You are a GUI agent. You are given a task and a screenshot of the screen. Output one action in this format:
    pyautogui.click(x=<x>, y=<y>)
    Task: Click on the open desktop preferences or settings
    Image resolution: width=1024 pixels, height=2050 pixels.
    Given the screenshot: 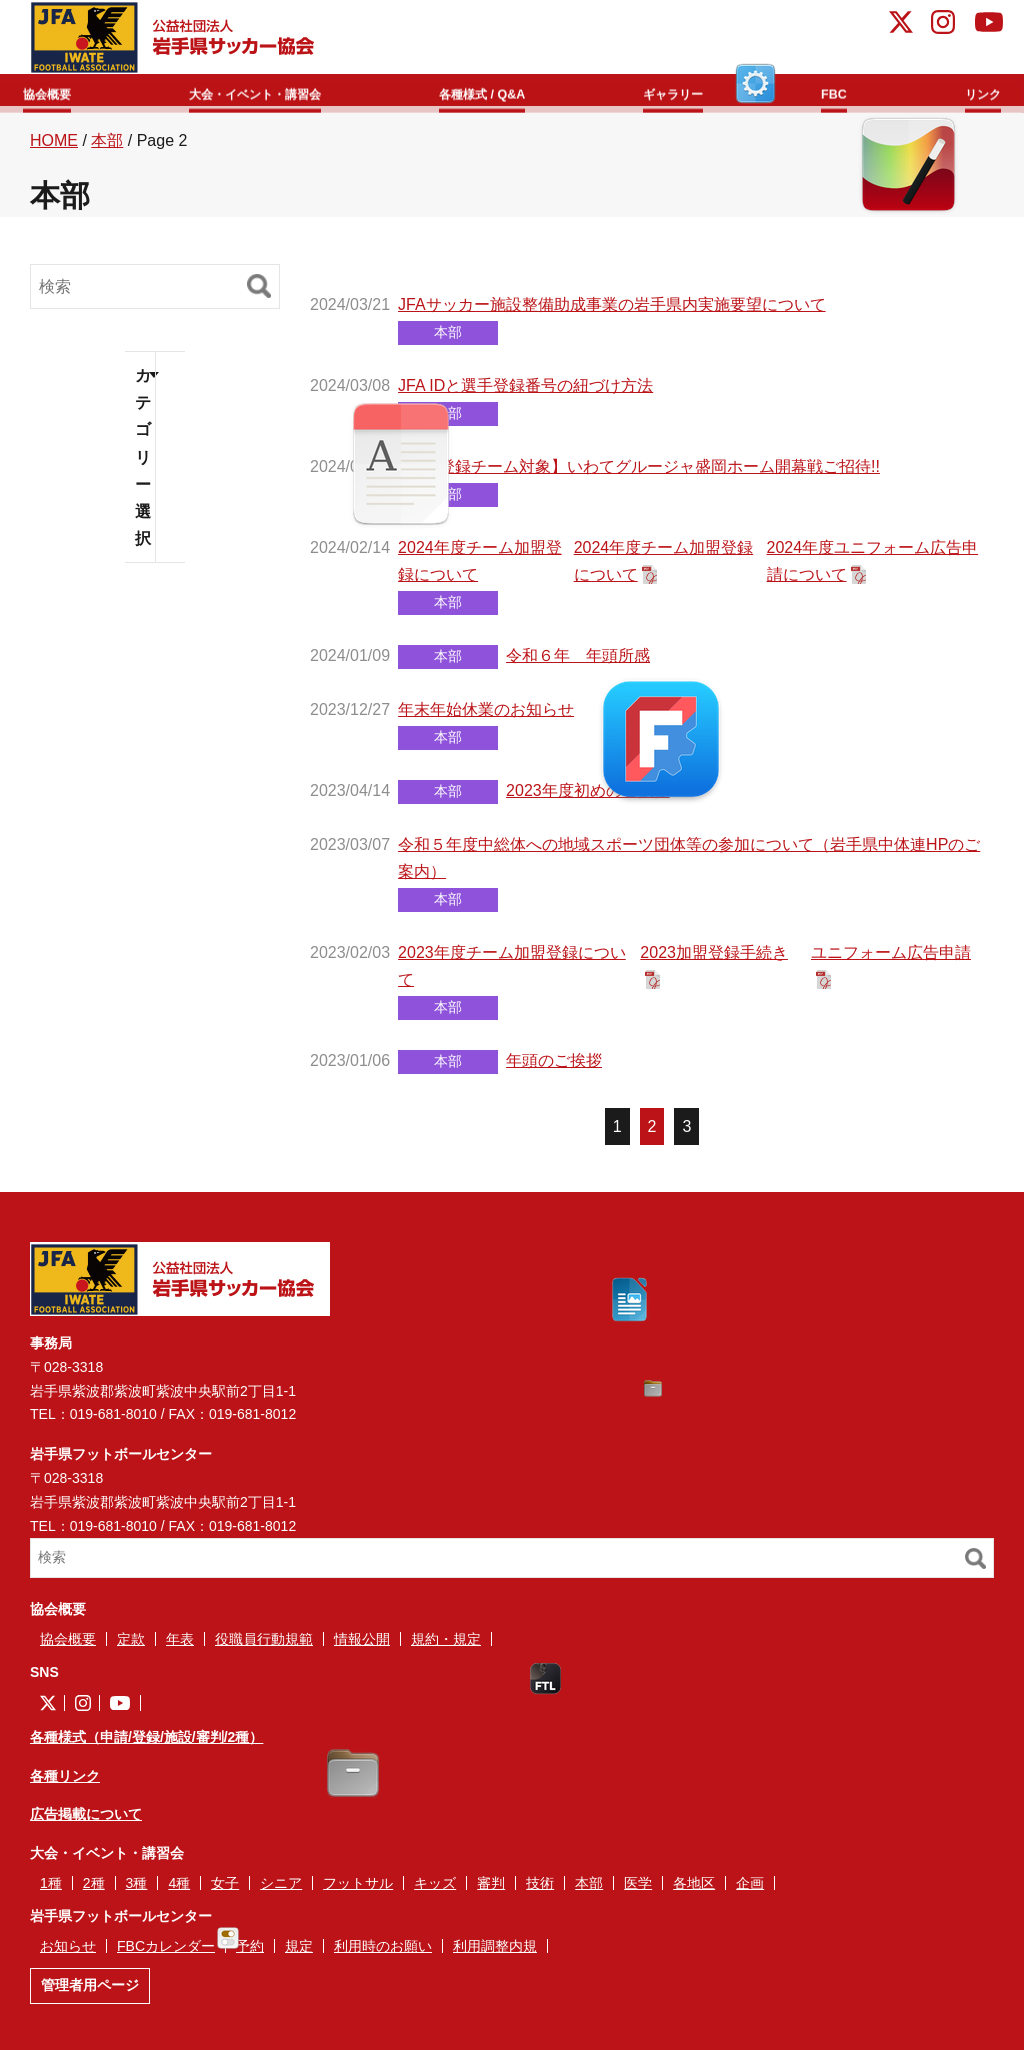 What is the action you would take?
    pyautogui.click(x=228, y=1938)
    